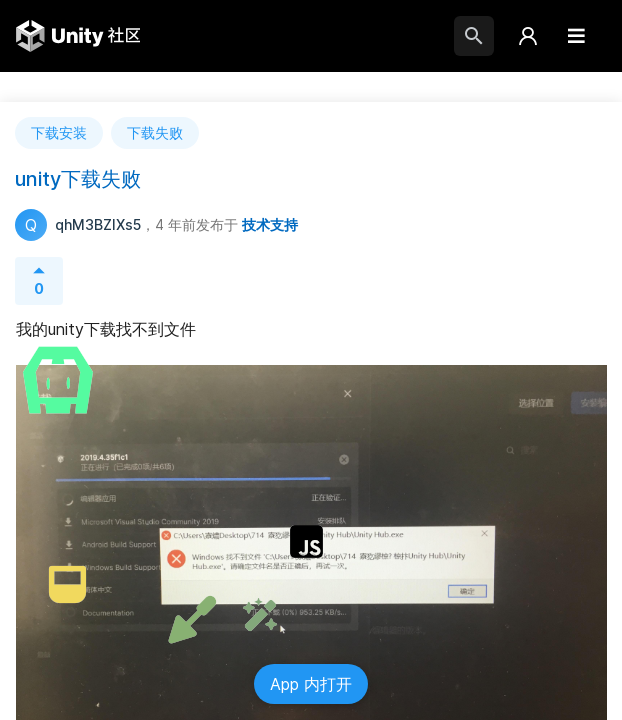  What do you see at coordinates (58, 380) in the screenshot?
I see `apache cordova framework logo` at bounding box center [58, 380].